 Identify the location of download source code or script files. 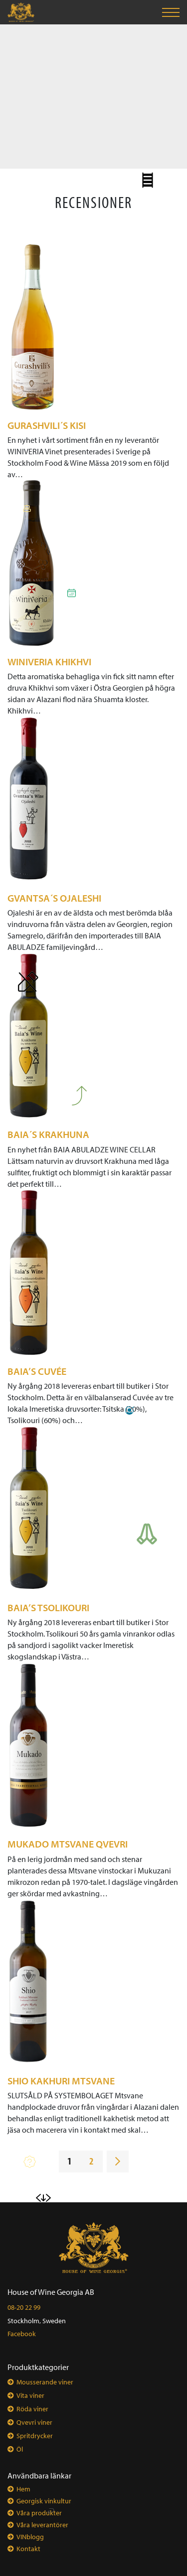
(43, 2198).